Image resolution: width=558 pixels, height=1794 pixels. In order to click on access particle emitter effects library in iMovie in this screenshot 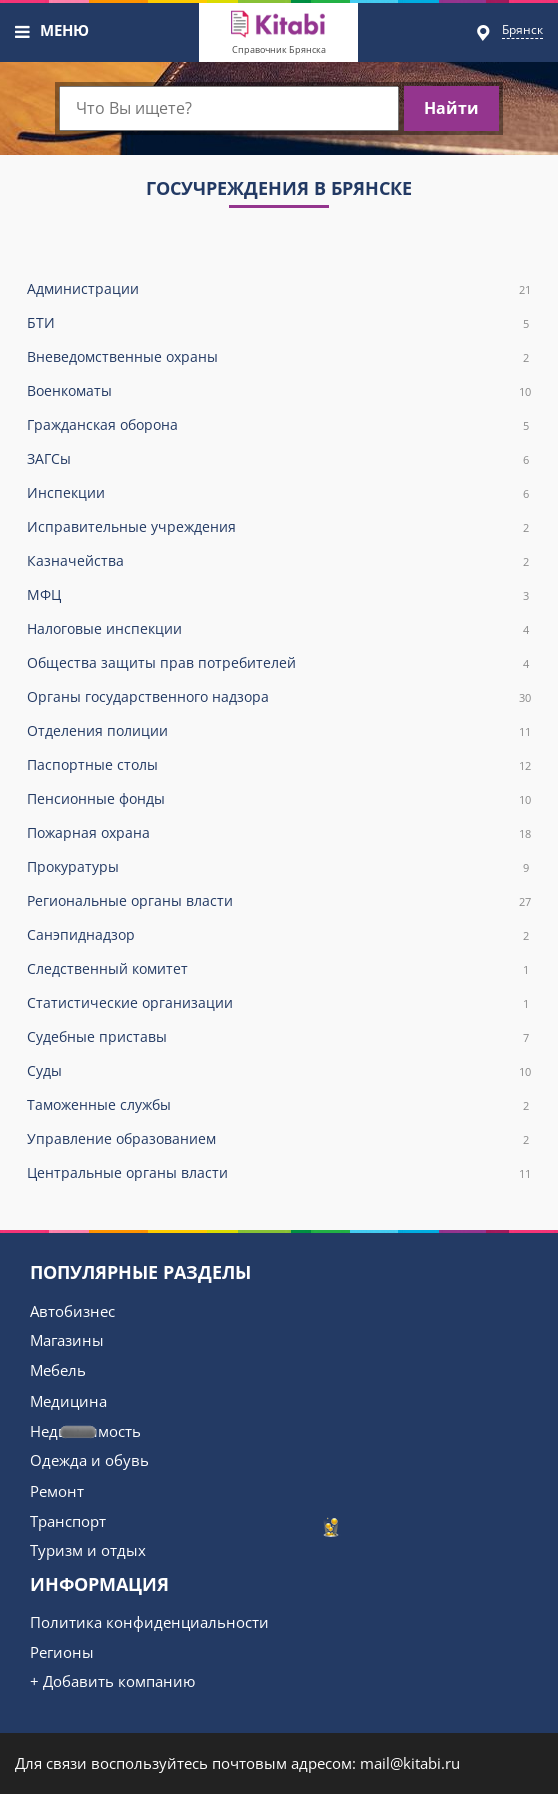, I will do `click(331, 1527)`.